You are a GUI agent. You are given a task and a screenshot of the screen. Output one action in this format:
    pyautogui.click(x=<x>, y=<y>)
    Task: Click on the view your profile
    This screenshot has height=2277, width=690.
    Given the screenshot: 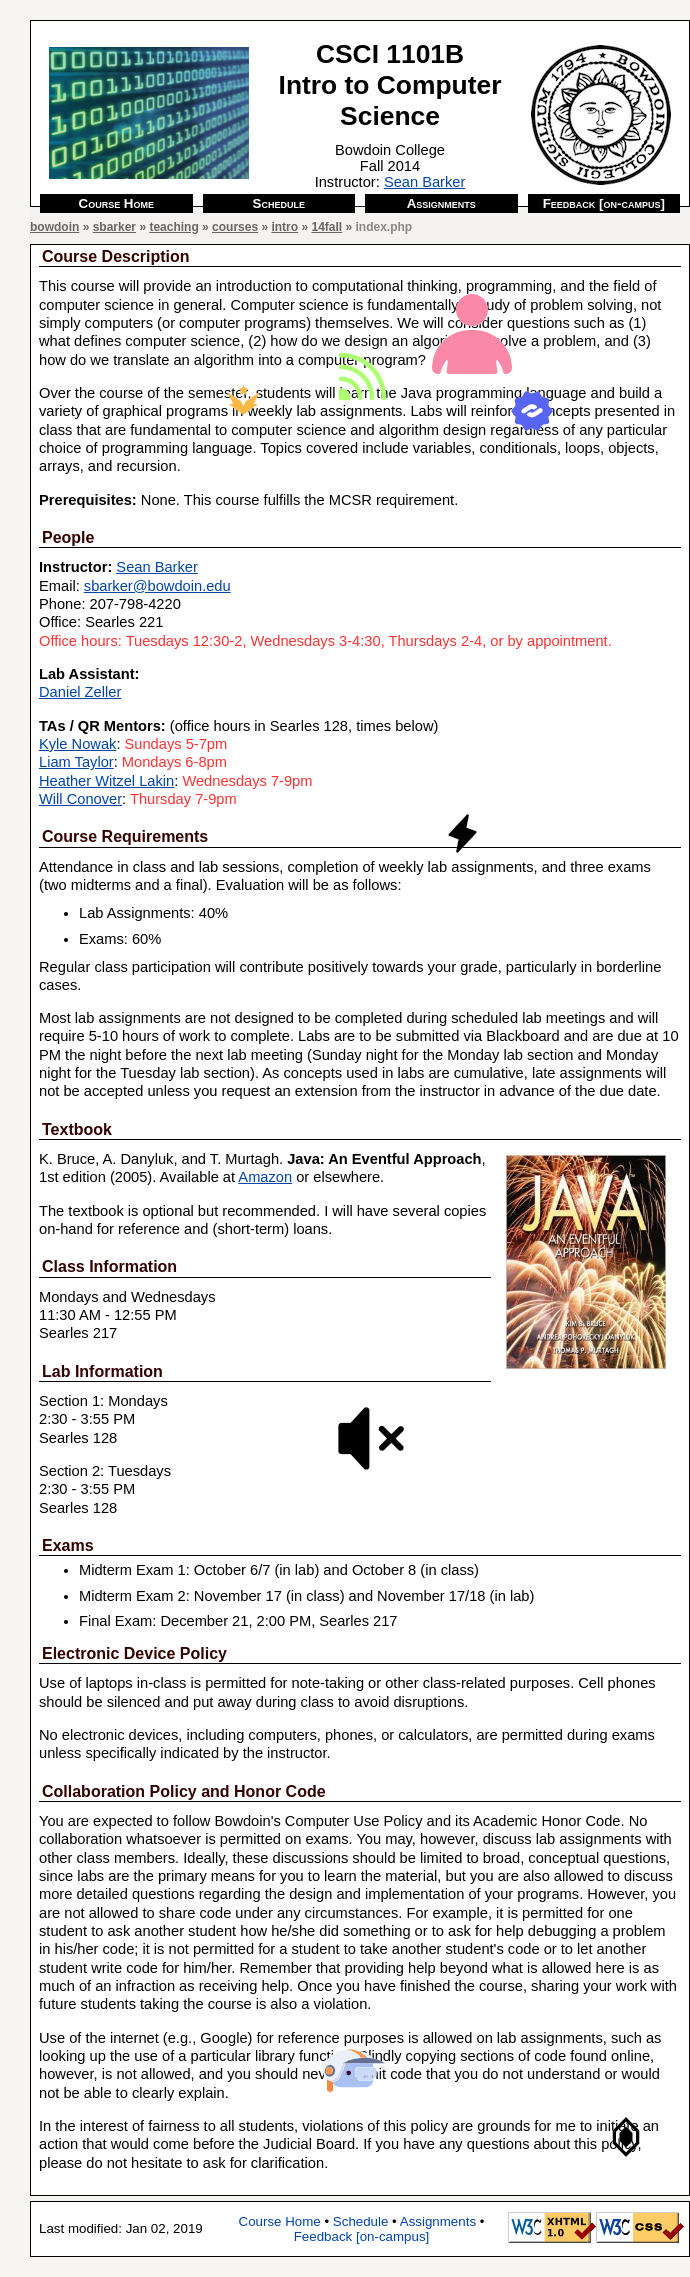 What is the action you would take?
    pyautogui.click(x=472, y=334)
    